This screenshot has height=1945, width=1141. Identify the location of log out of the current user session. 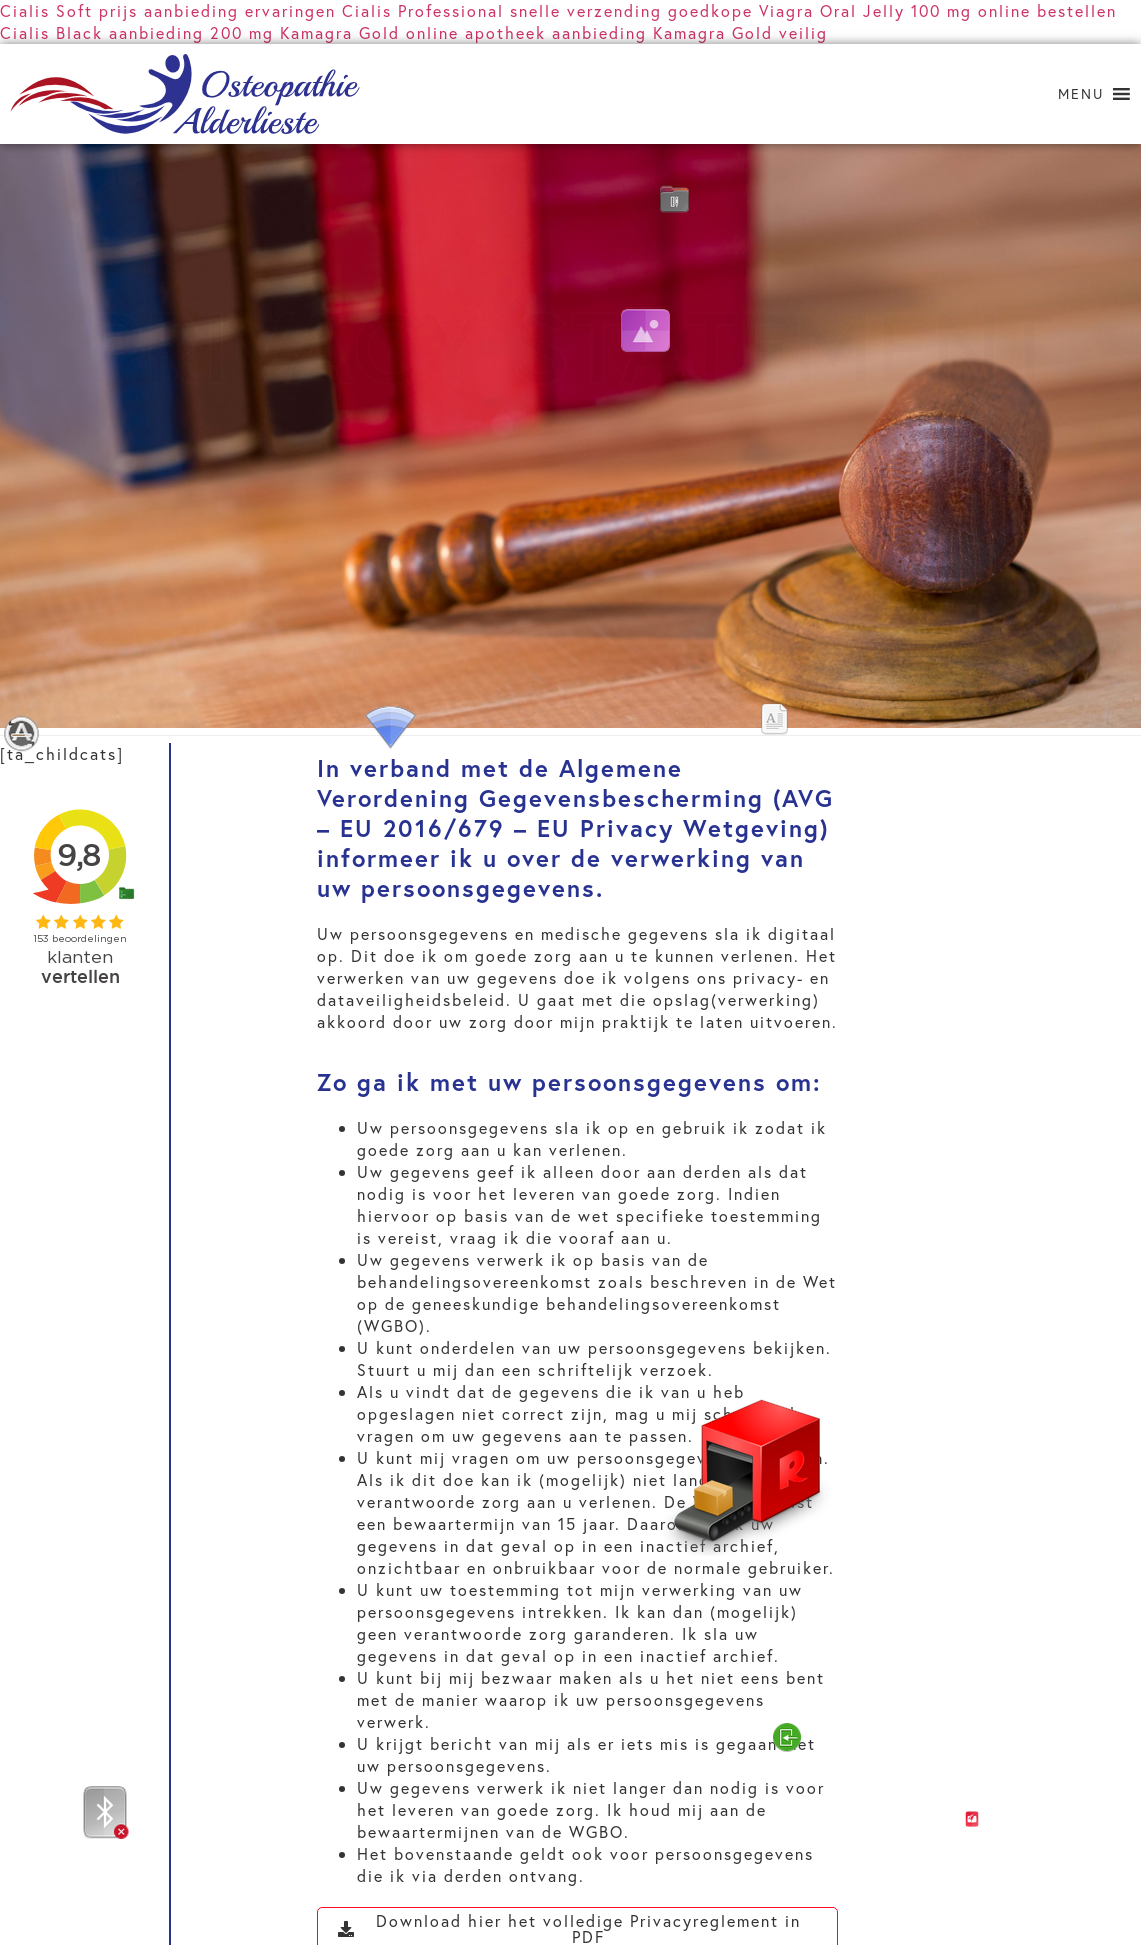
(787, 1737).